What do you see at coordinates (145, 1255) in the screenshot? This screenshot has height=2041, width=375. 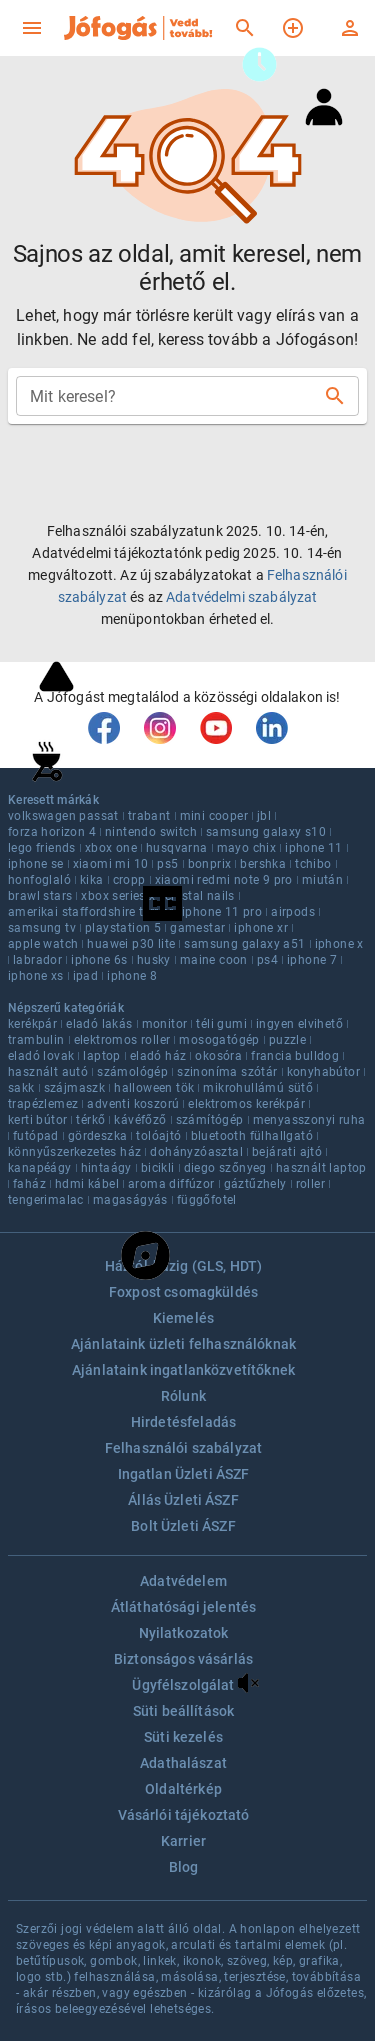 I see `open the discord server discovery page` at bounding box center [145, 1255].